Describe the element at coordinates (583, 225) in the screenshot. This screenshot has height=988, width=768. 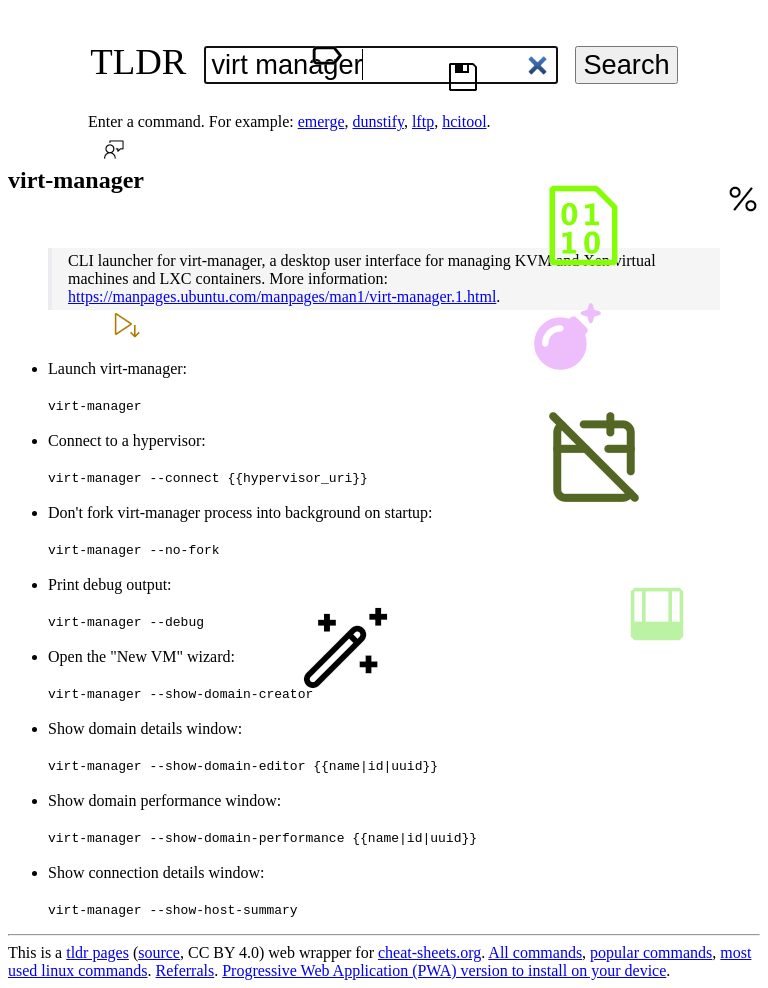
I see `view or open a binary file` at that location.